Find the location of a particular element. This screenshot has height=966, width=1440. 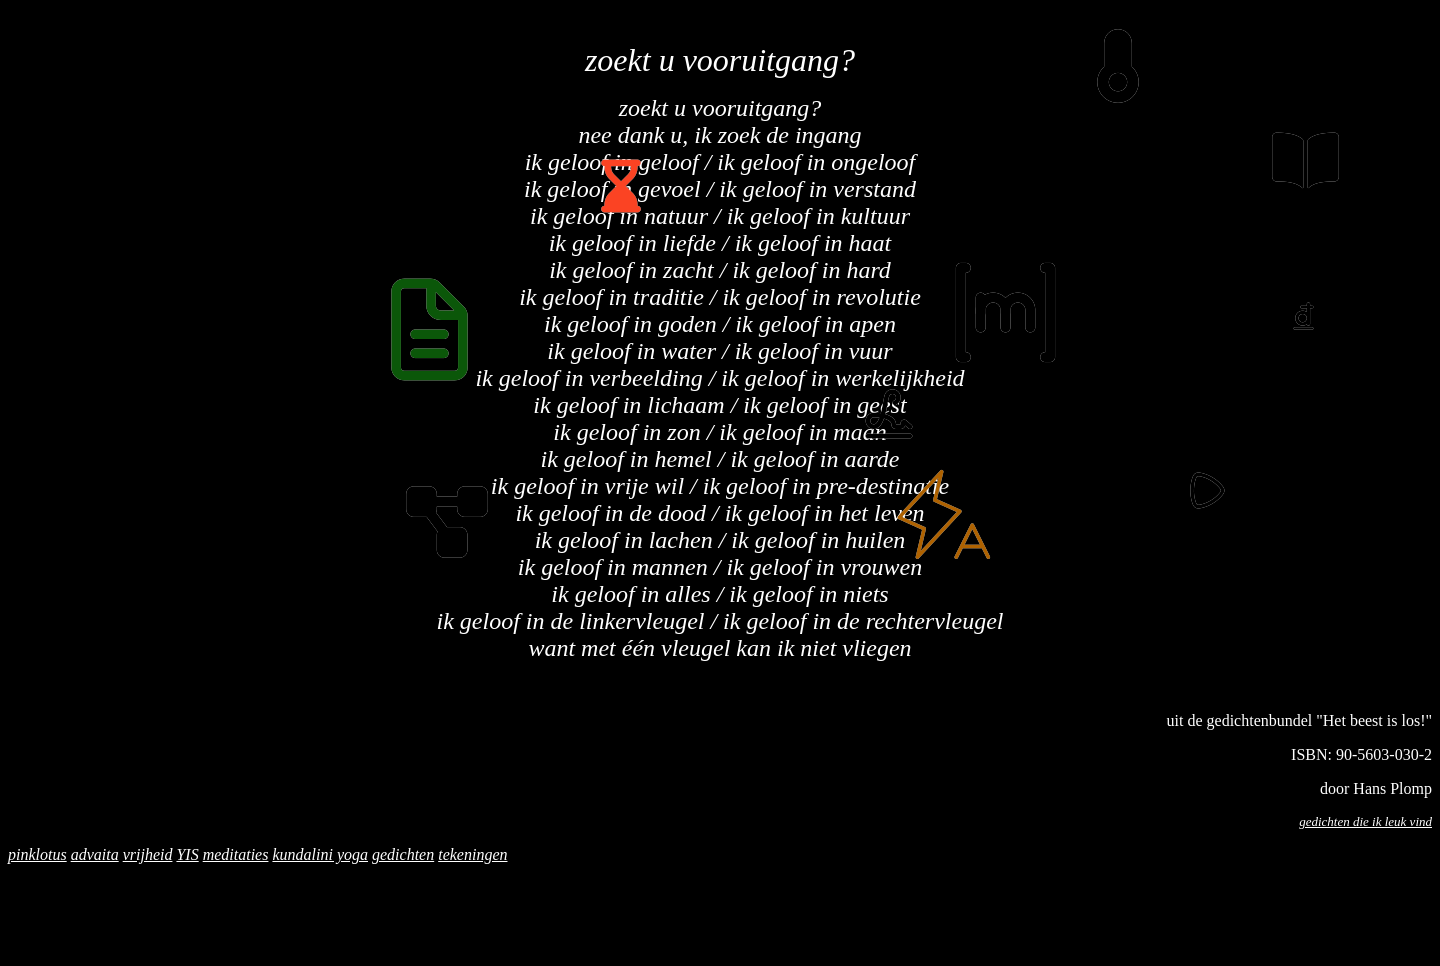

open reading or library section is located at coordinates (1305, 161).